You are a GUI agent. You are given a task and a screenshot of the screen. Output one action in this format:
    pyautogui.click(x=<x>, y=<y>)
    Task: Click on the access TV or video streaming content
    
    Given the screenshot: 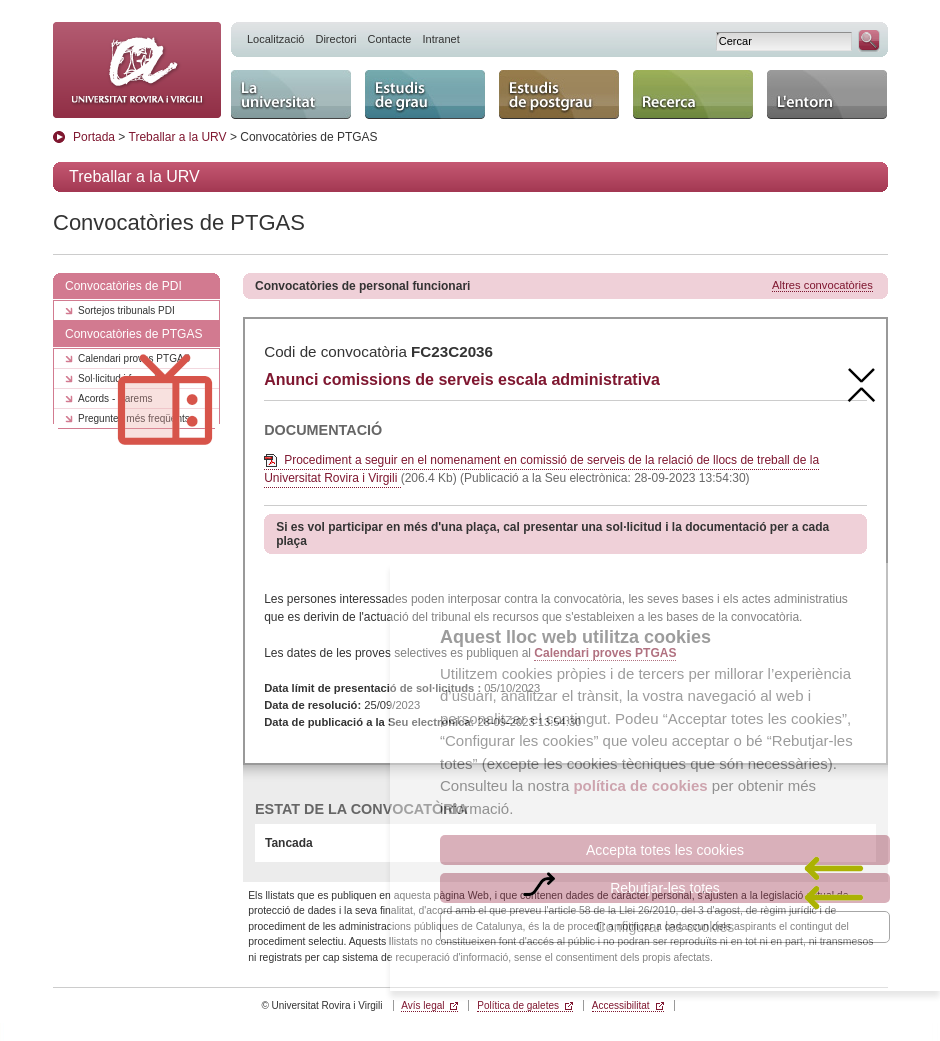 What is the action you would take?
    pyautogui.click(x=165, y=405)
    